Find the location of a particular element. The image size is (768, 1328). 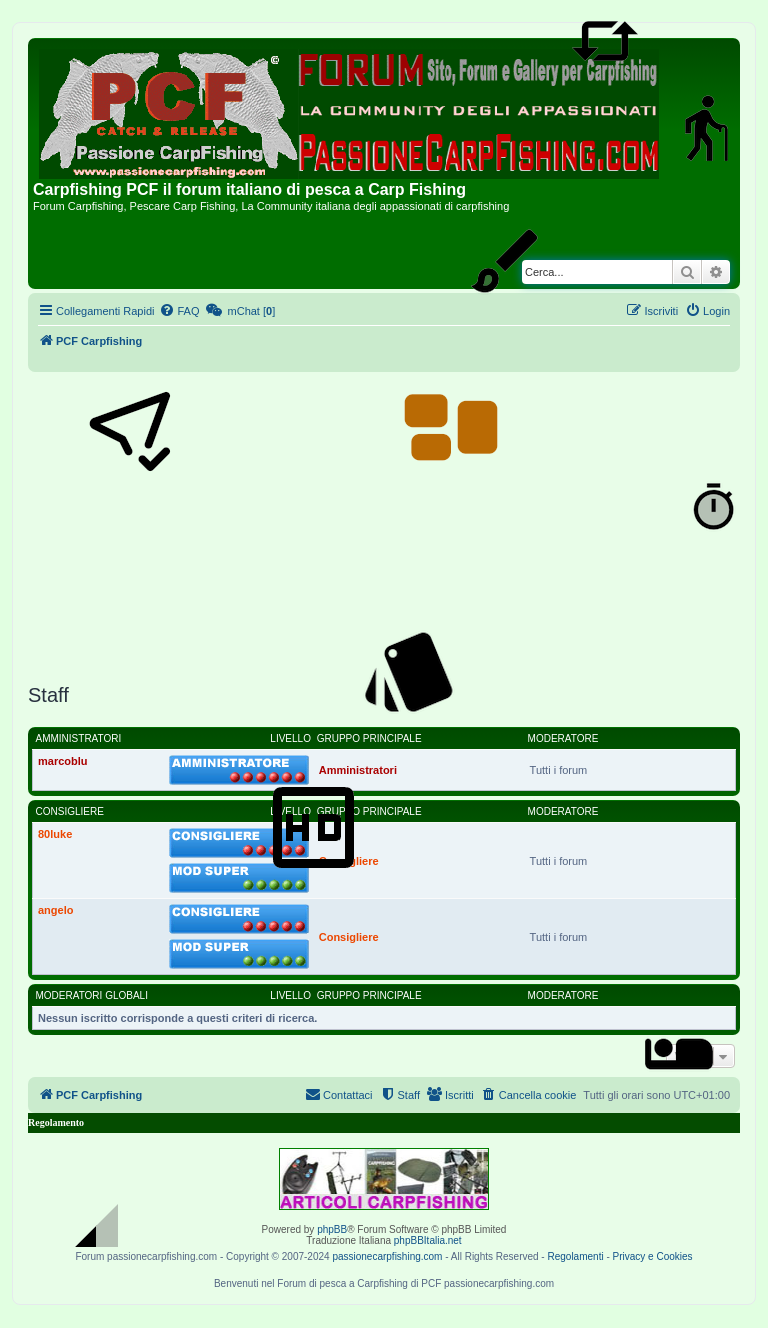

location successfully shared is located at coordinates (130, 431).